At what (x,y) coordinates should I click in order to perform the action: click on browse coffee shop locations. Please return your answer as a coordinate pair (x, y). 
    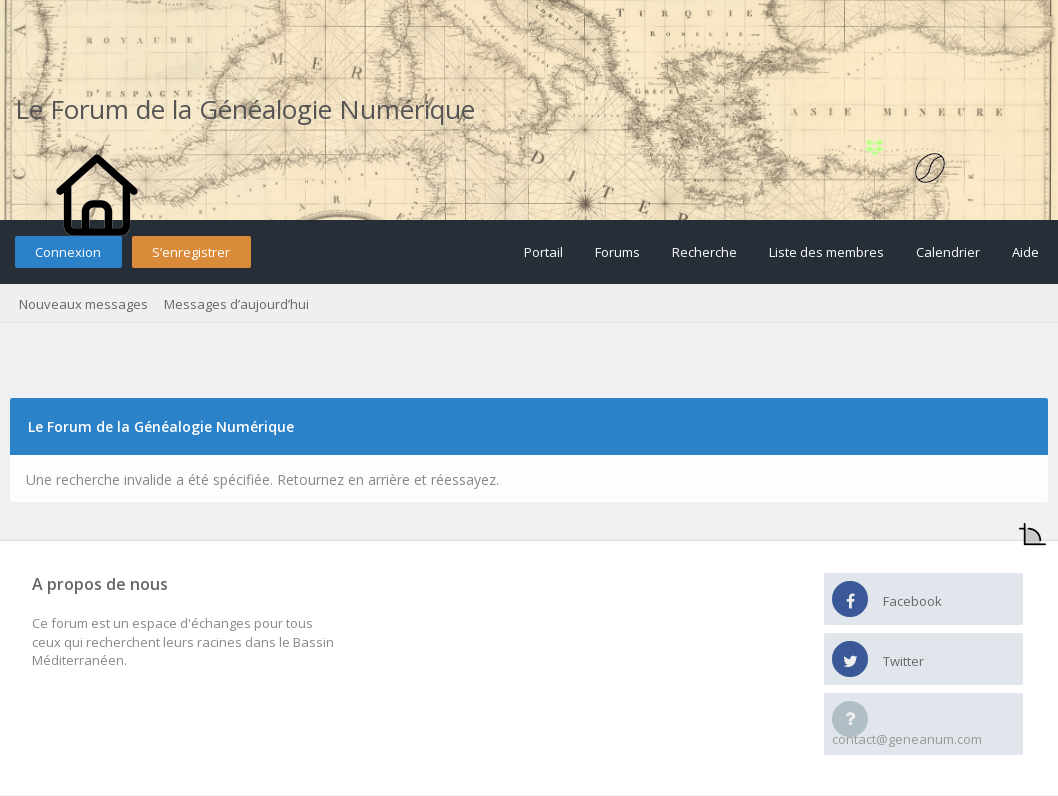
    Looking at the image, I should click on (930, 168).